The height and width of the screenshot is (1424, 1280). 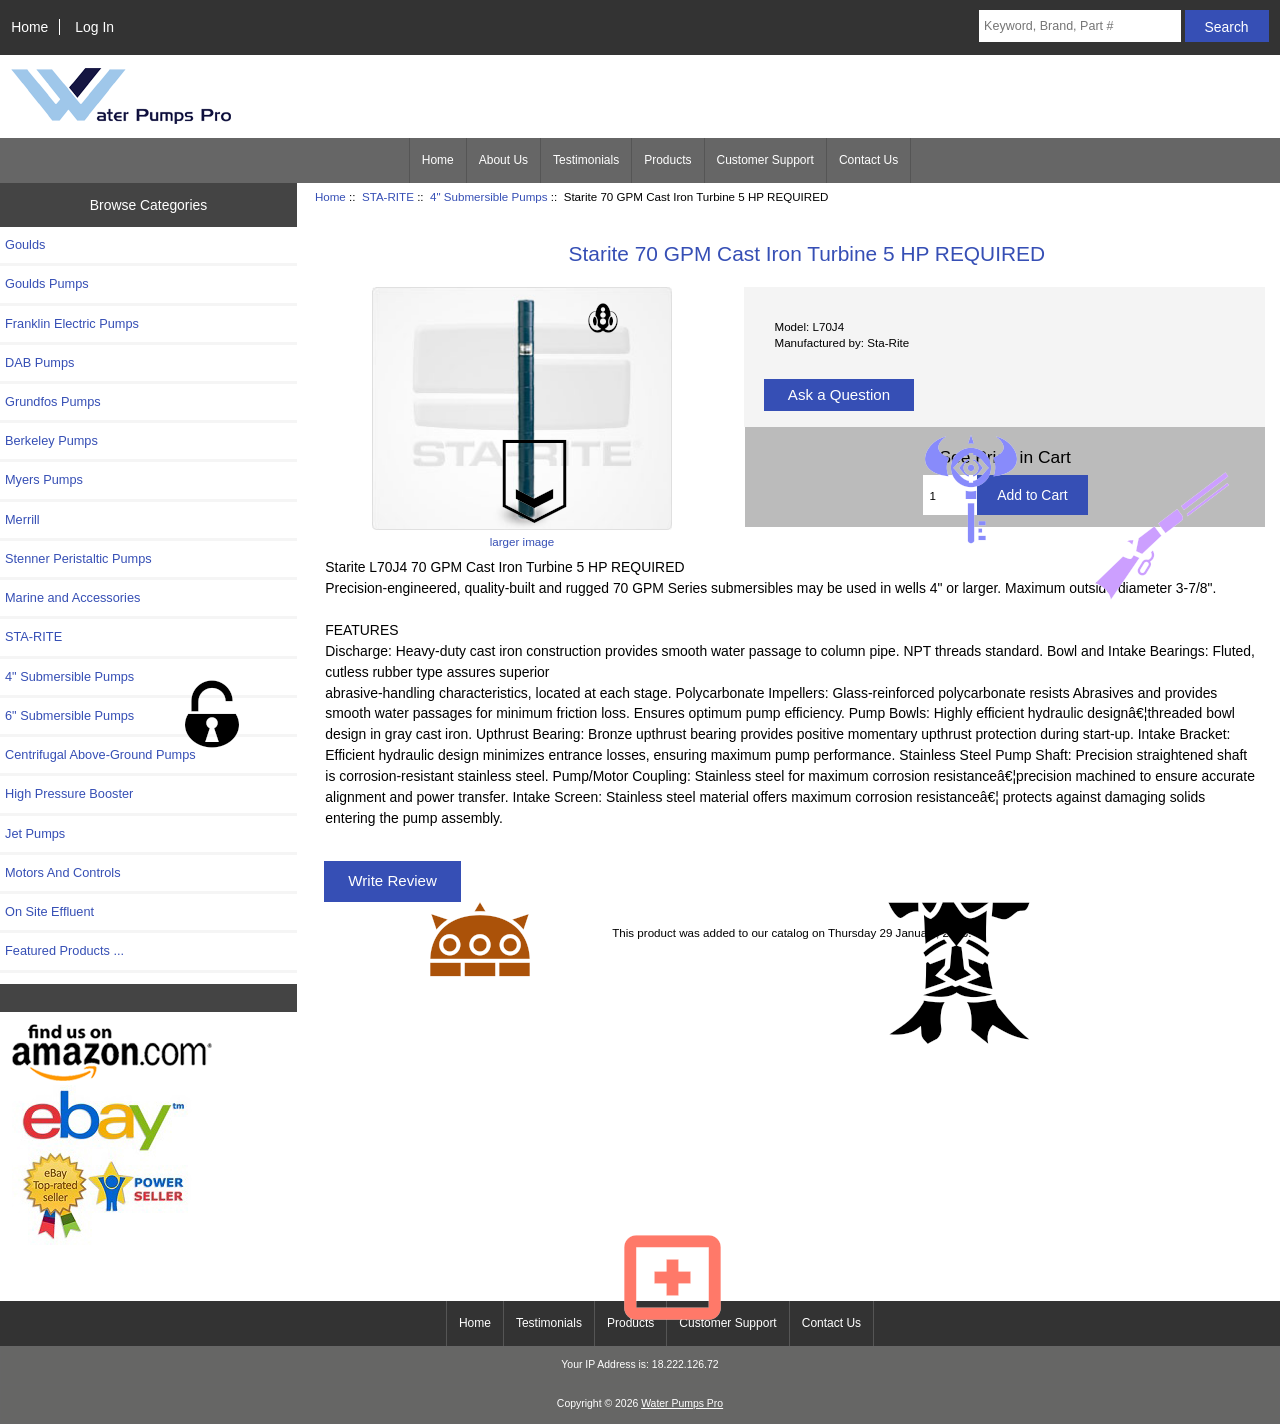 I want to click on select rifle weapon in game inventory, so click(x=1162, y=536).